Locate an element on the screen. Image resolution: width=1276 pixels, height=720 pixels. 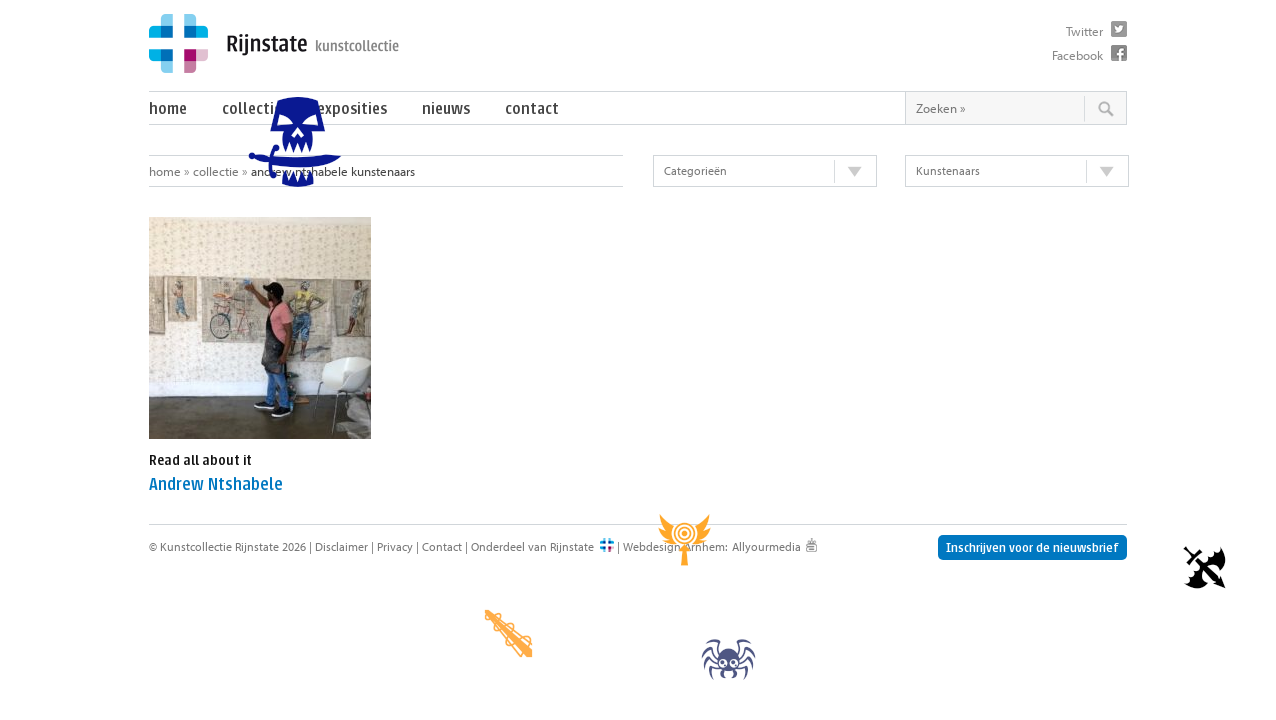
indicates a critical hit or bite attack ability is located at coordinates (295, 143).